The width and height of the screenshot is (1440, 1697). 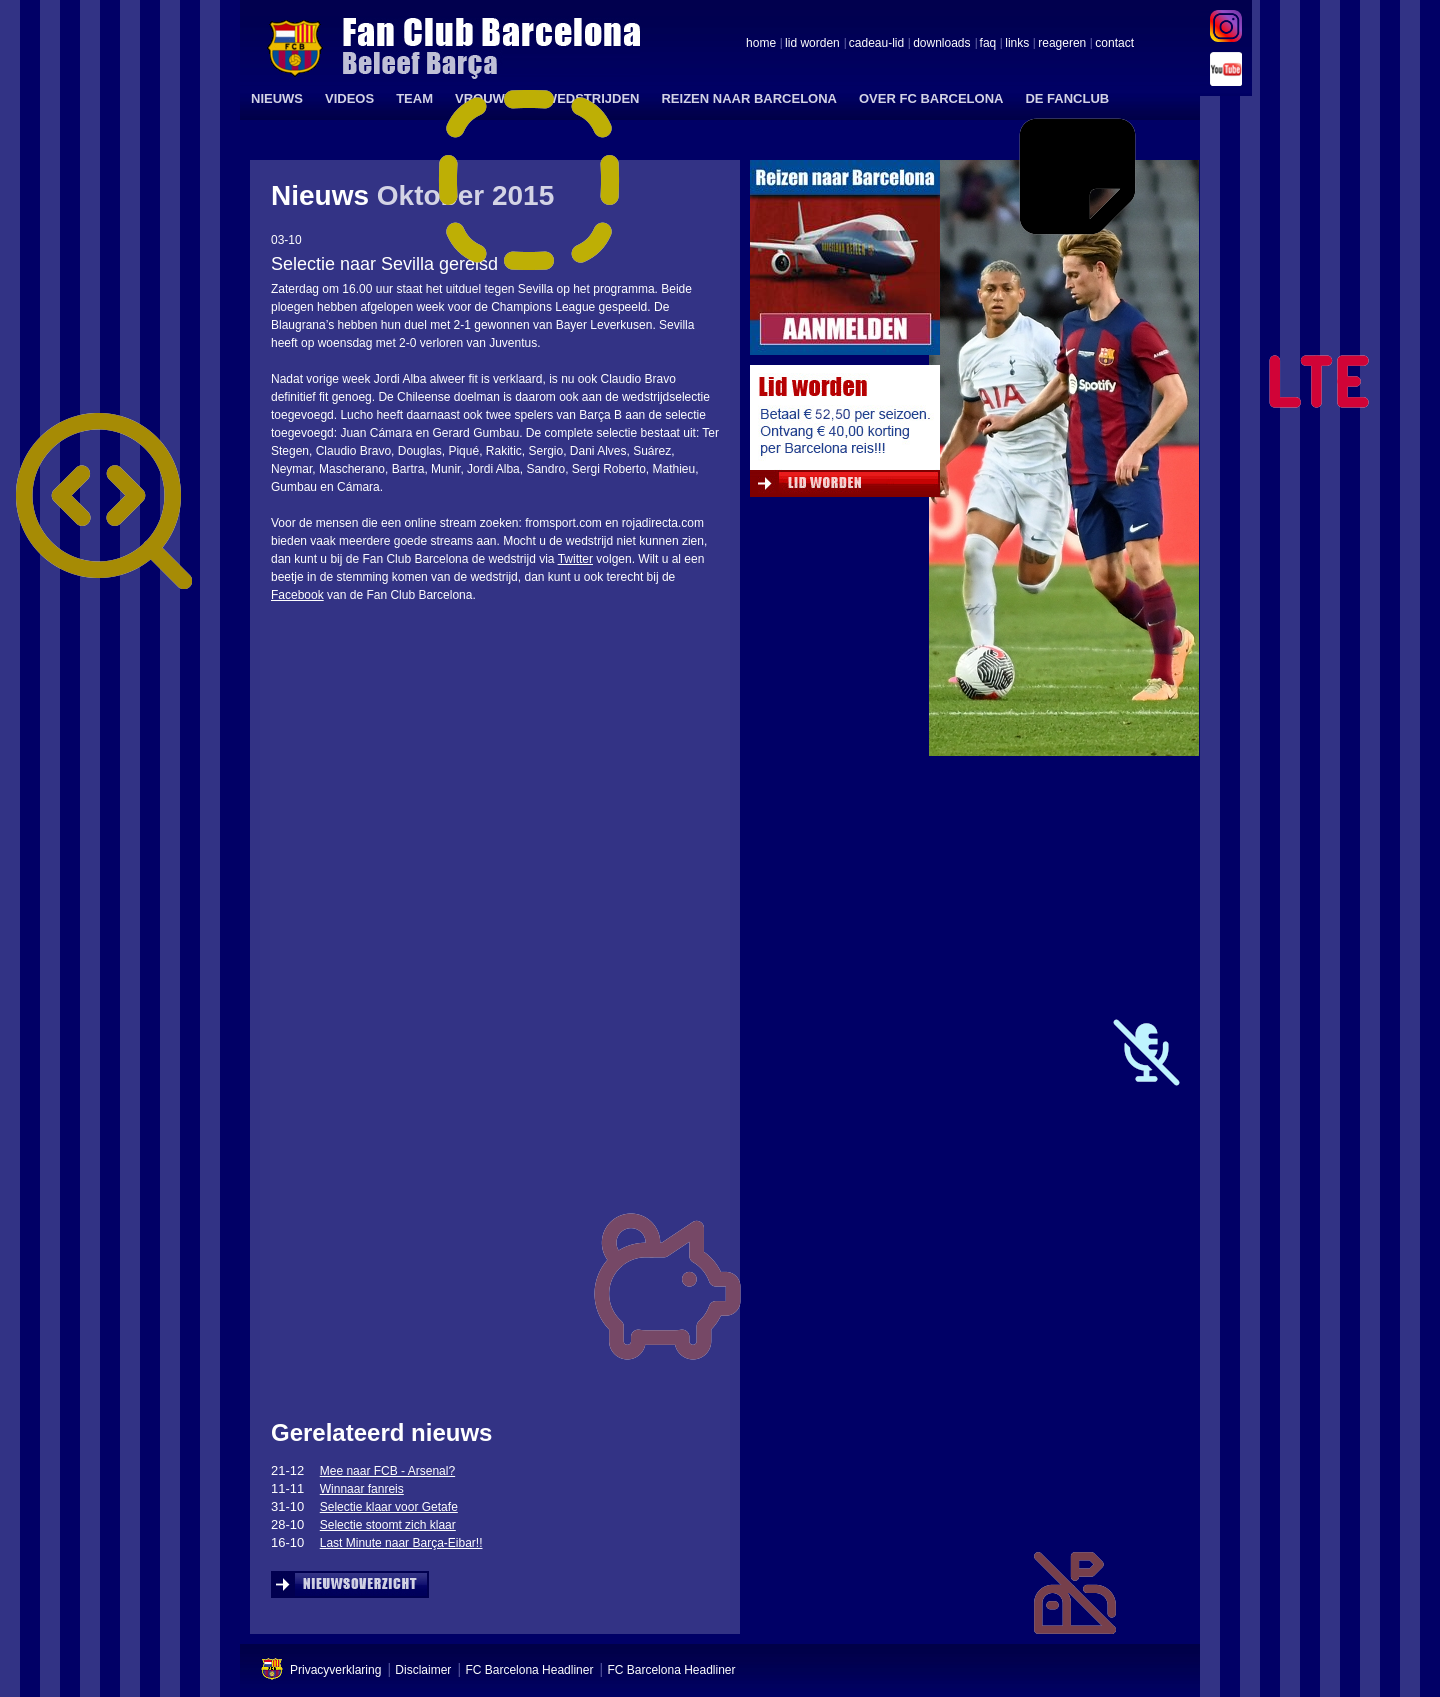 I want to click on indicates LTE cellular network connection, so click(x=1316, y=381).